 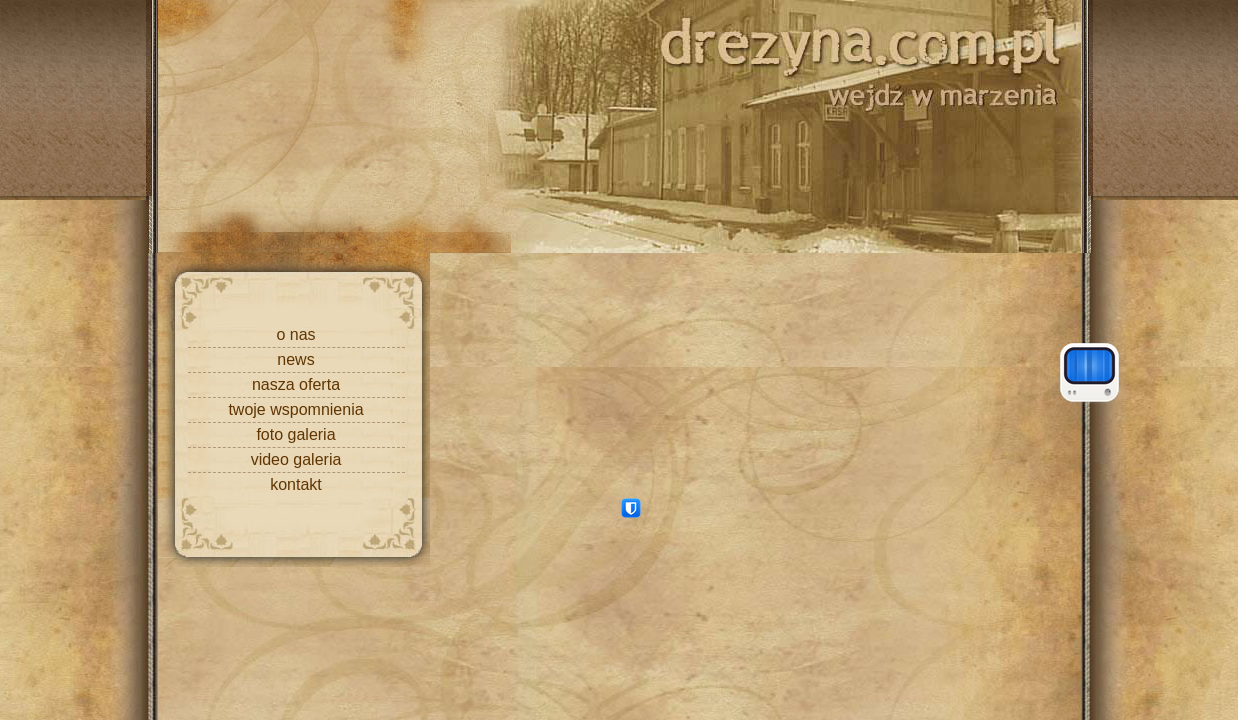 I want to click on open bitwarden password manager, so click(x=631, y=508).